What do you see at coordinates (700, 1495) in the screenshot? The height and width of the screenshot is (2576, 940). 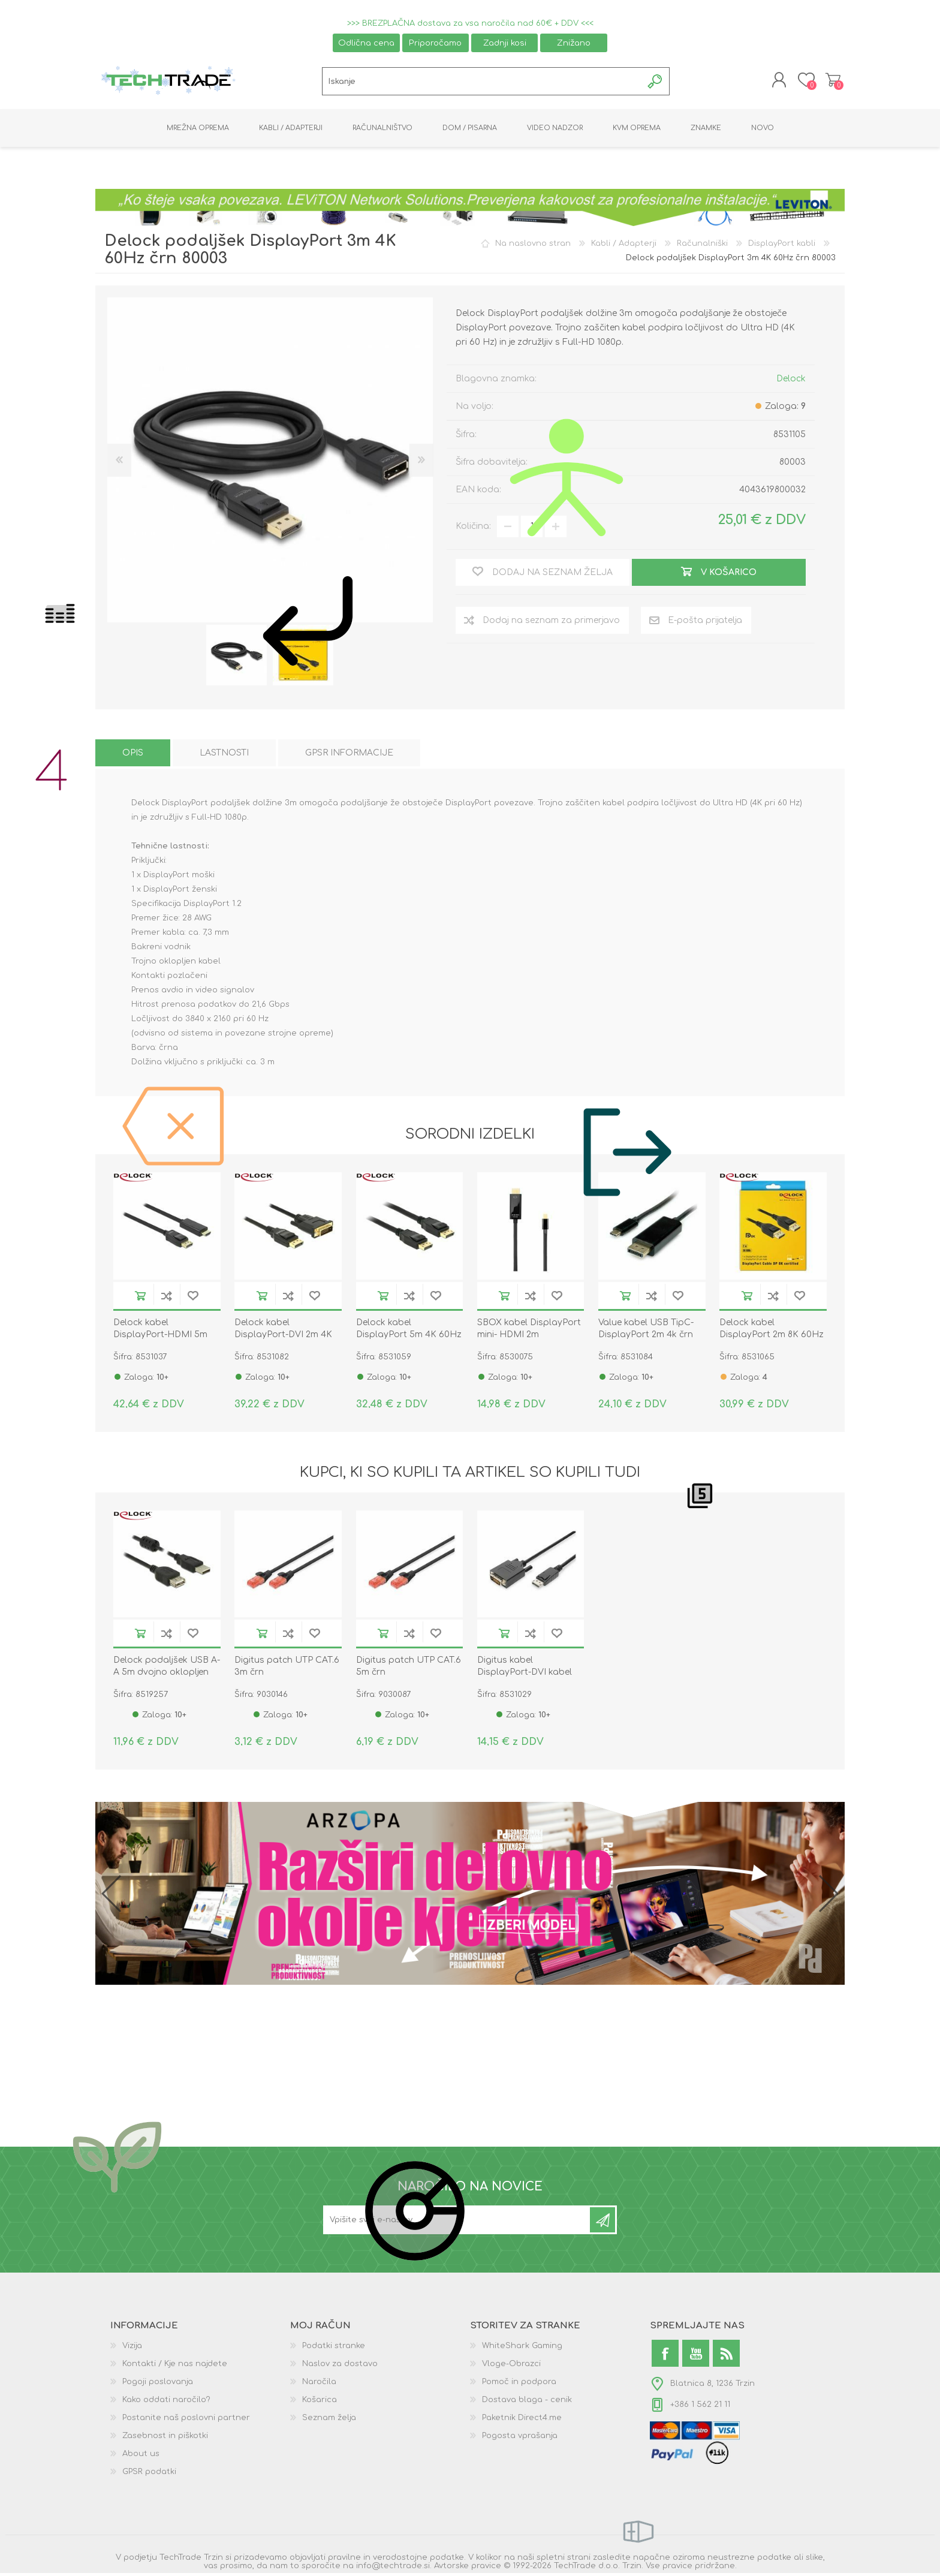 I see `filter or view 5 items` at bounding box center [700, 1495].